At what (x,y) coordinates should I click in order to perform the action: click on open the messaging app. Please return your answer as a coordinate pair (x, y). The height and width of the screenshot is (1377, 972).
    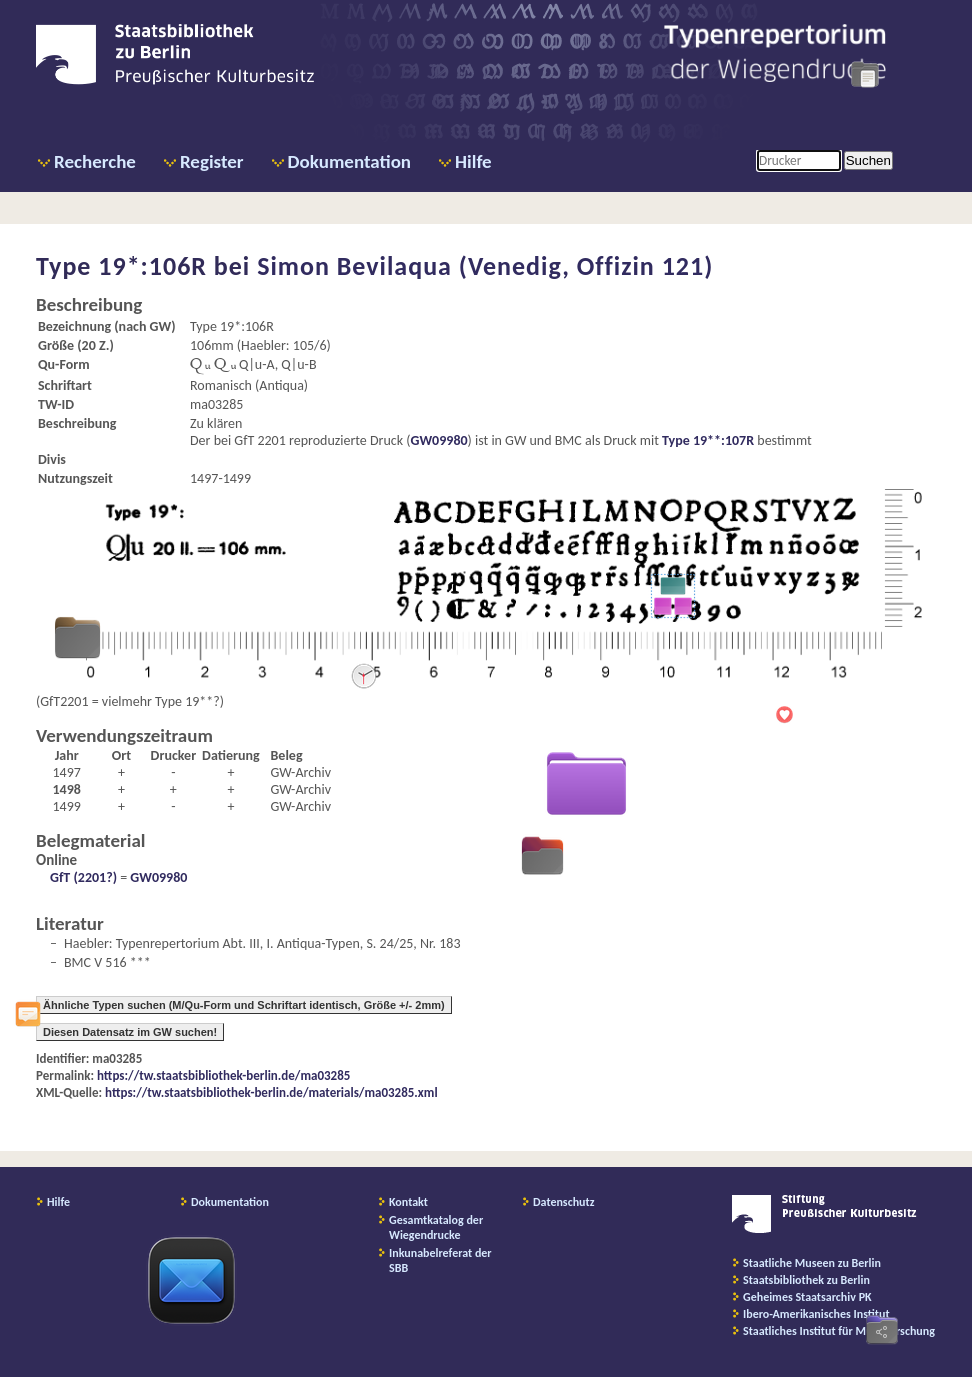
    Looking at the image, I should click on (28, 1014).